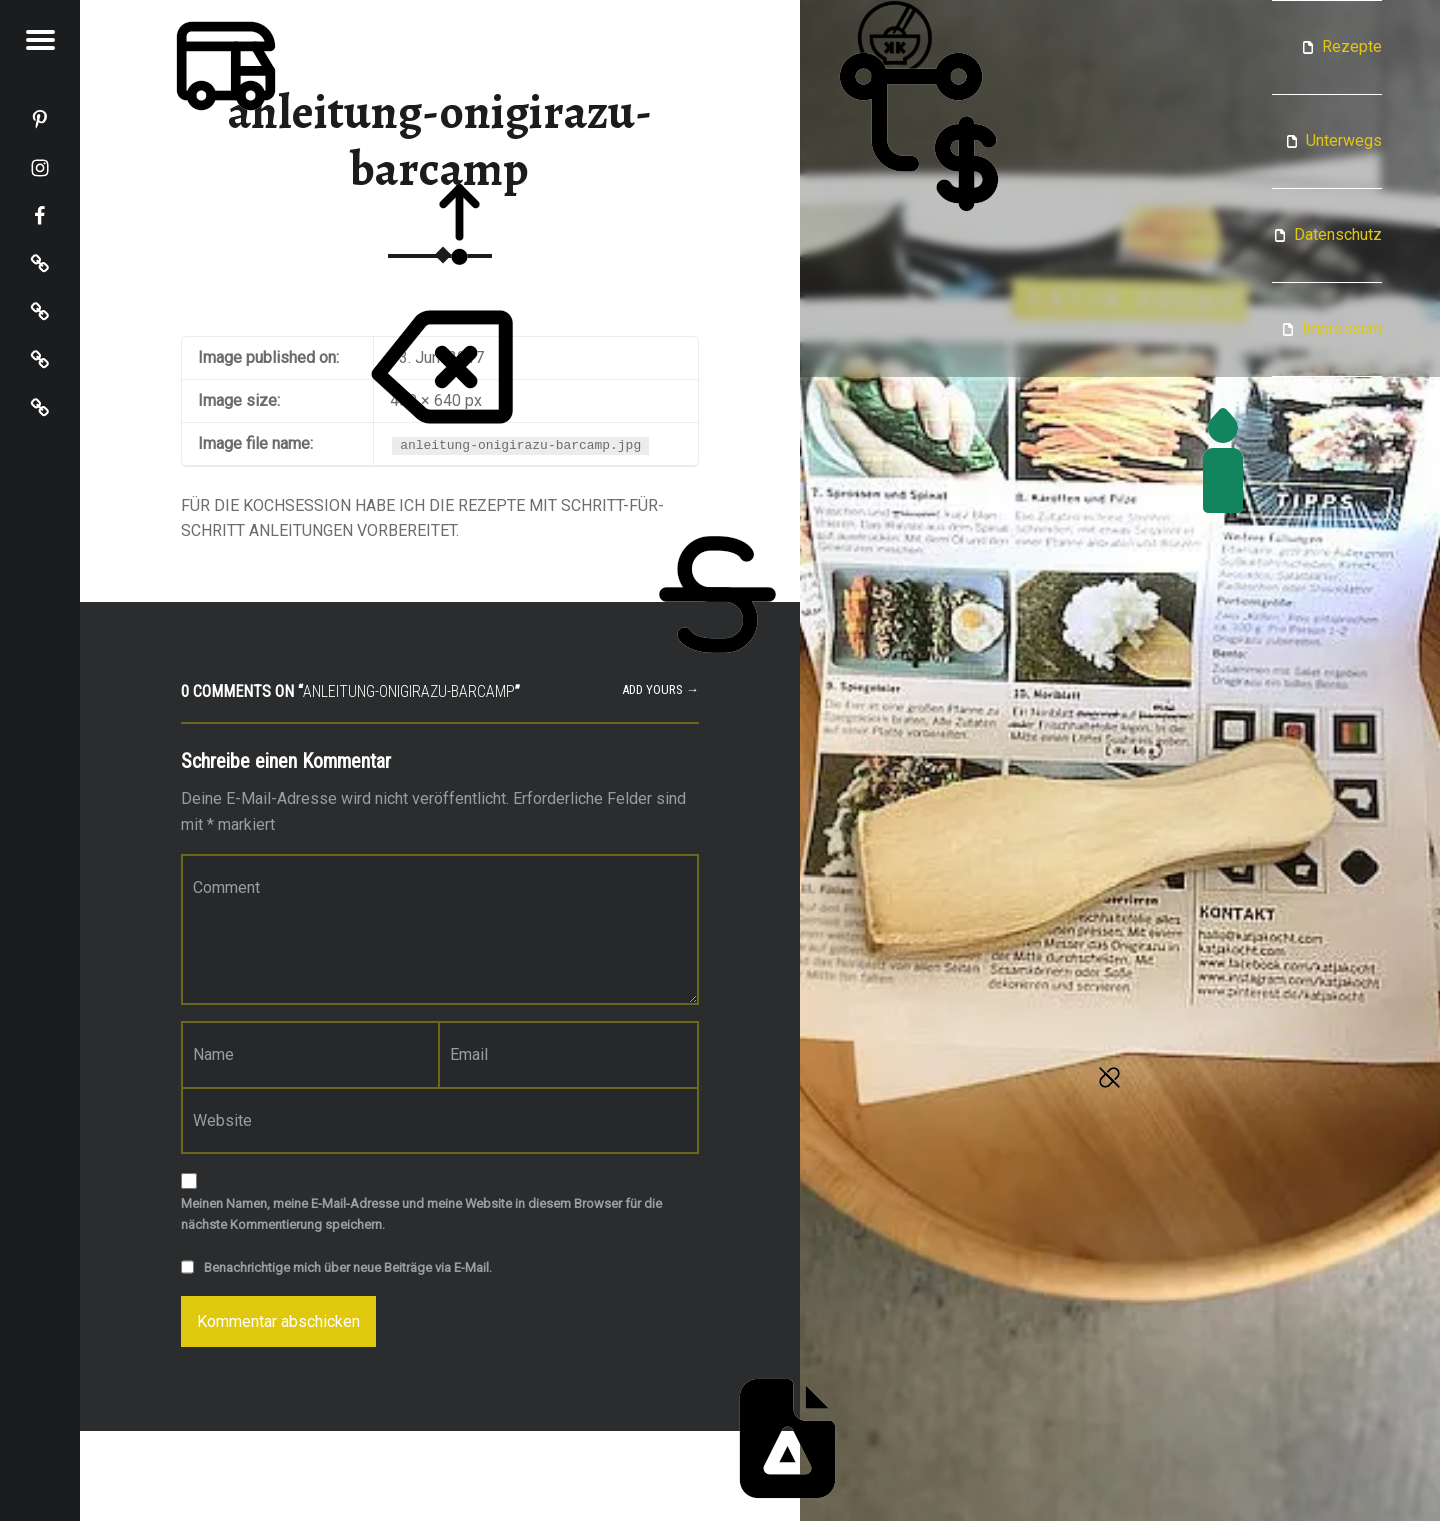  I want to click on delete the previous character, so click(442, 367).